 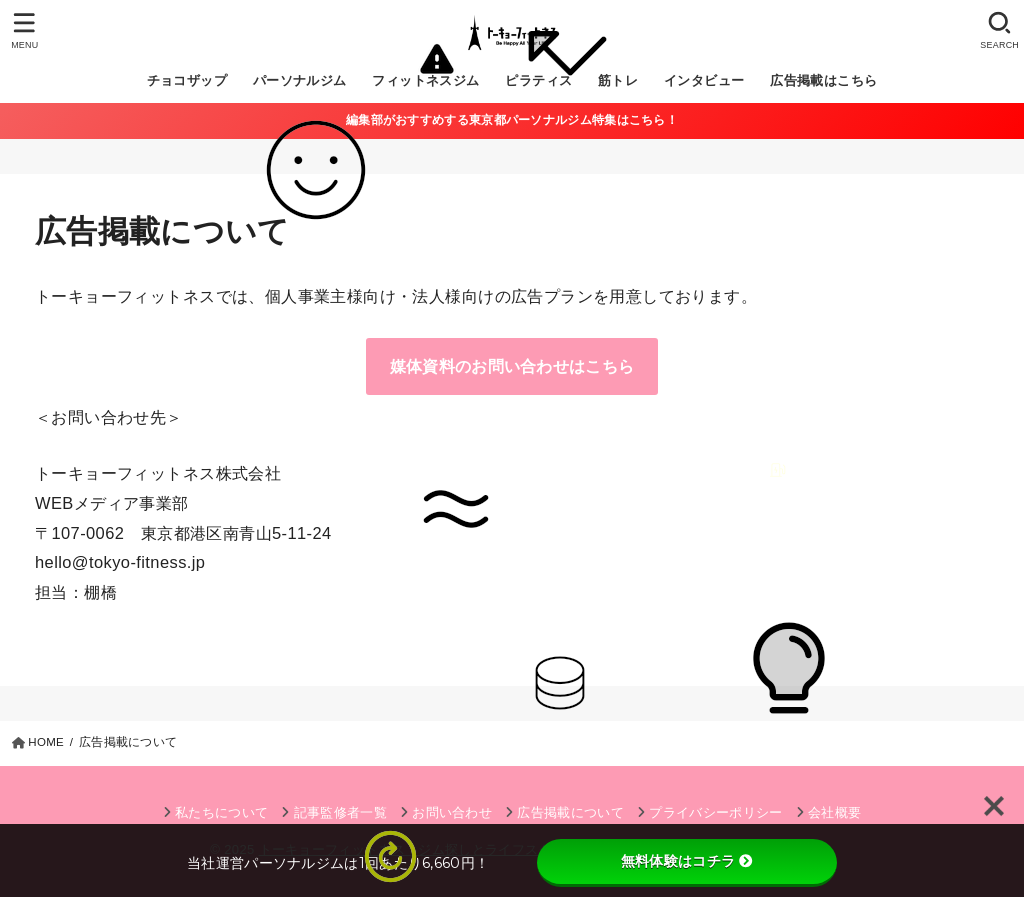 I want to click on refresh or reload content, so click(x=390, y=856).